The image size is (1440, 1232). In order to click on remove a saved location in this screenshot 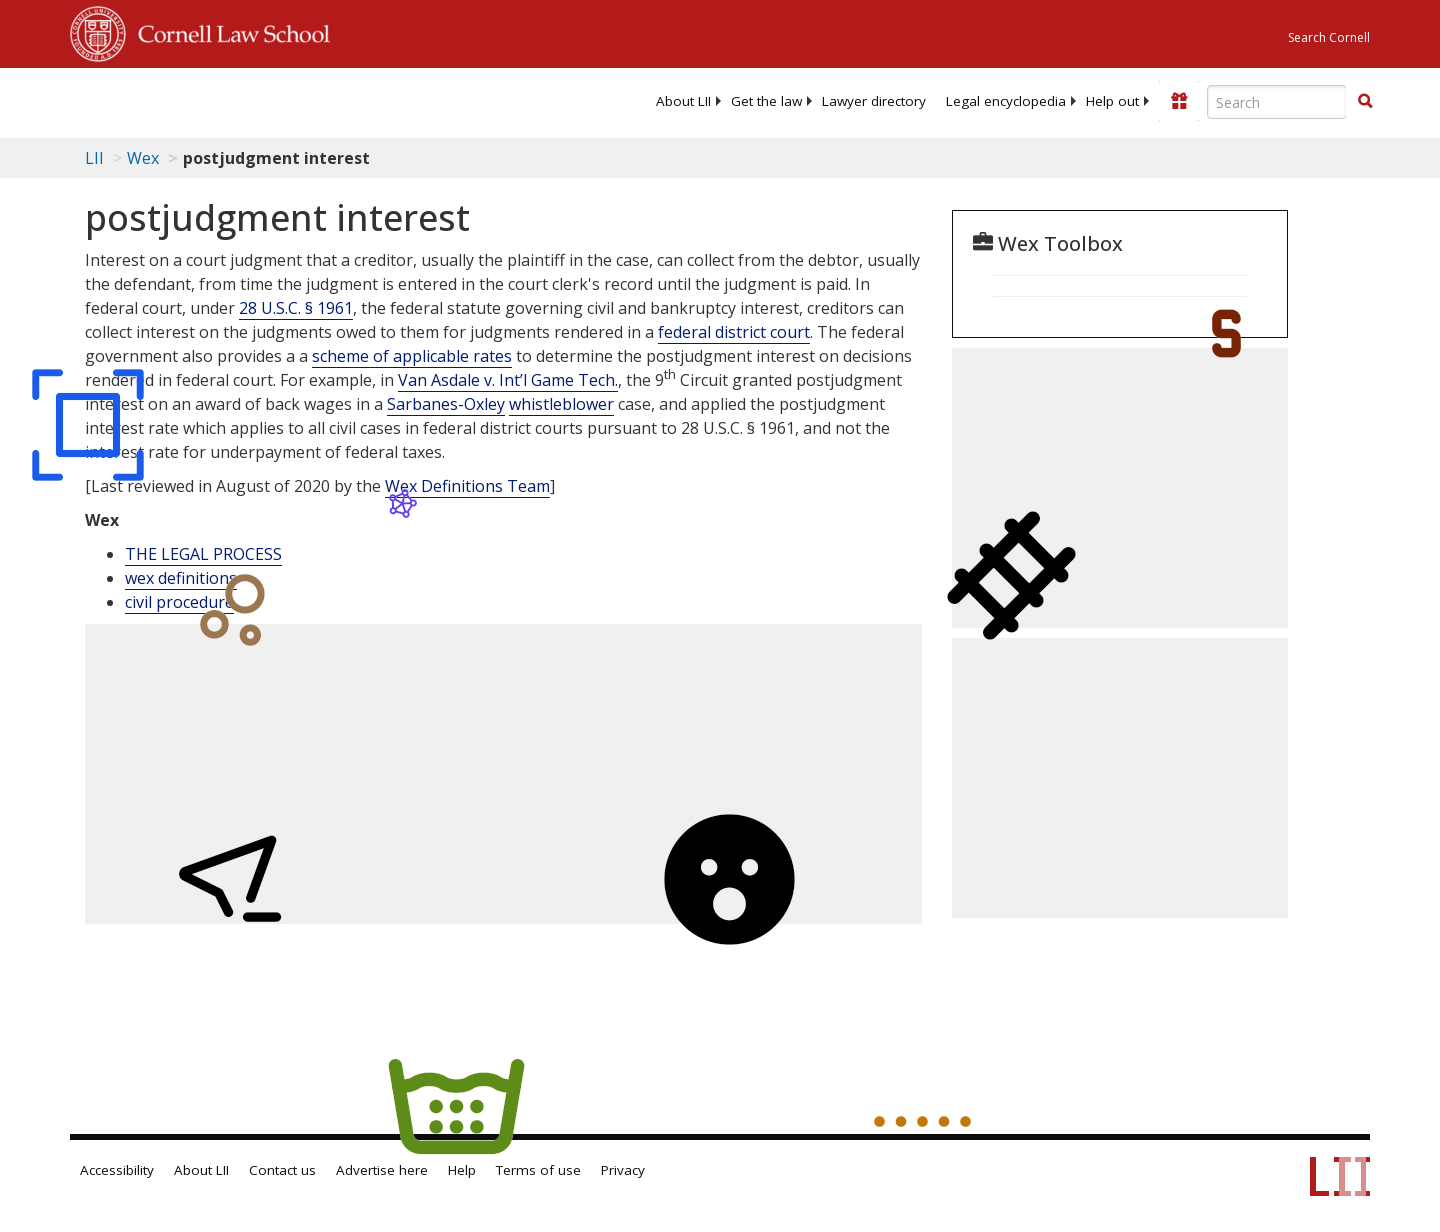, I will do `click(228, 883)`.